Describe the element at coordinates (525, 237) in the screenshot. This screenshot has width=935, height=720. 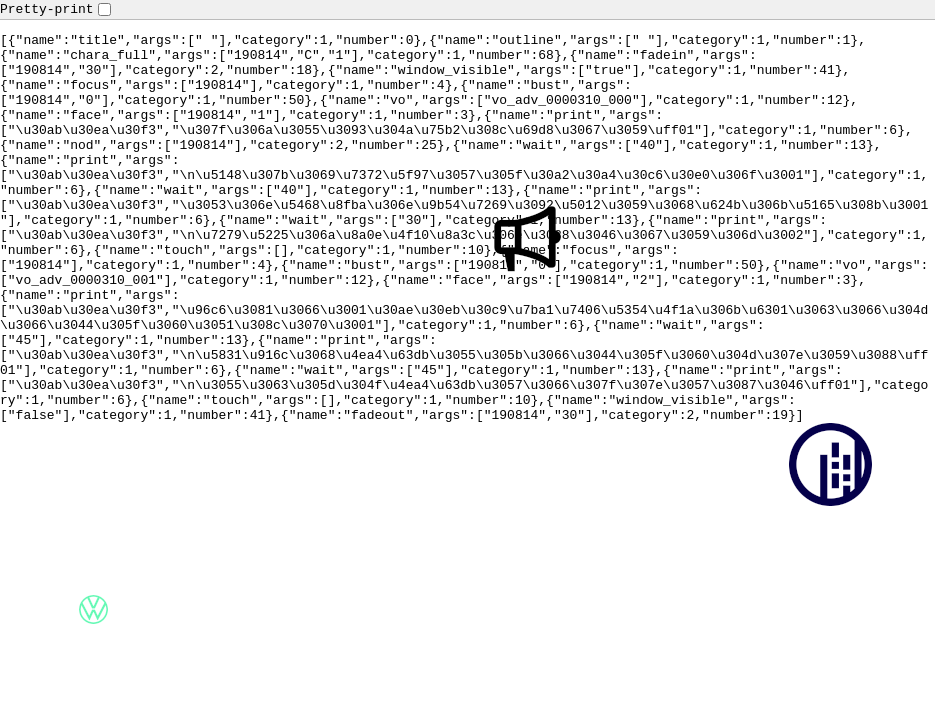
I see `make an announcement or broadcast` at that location.